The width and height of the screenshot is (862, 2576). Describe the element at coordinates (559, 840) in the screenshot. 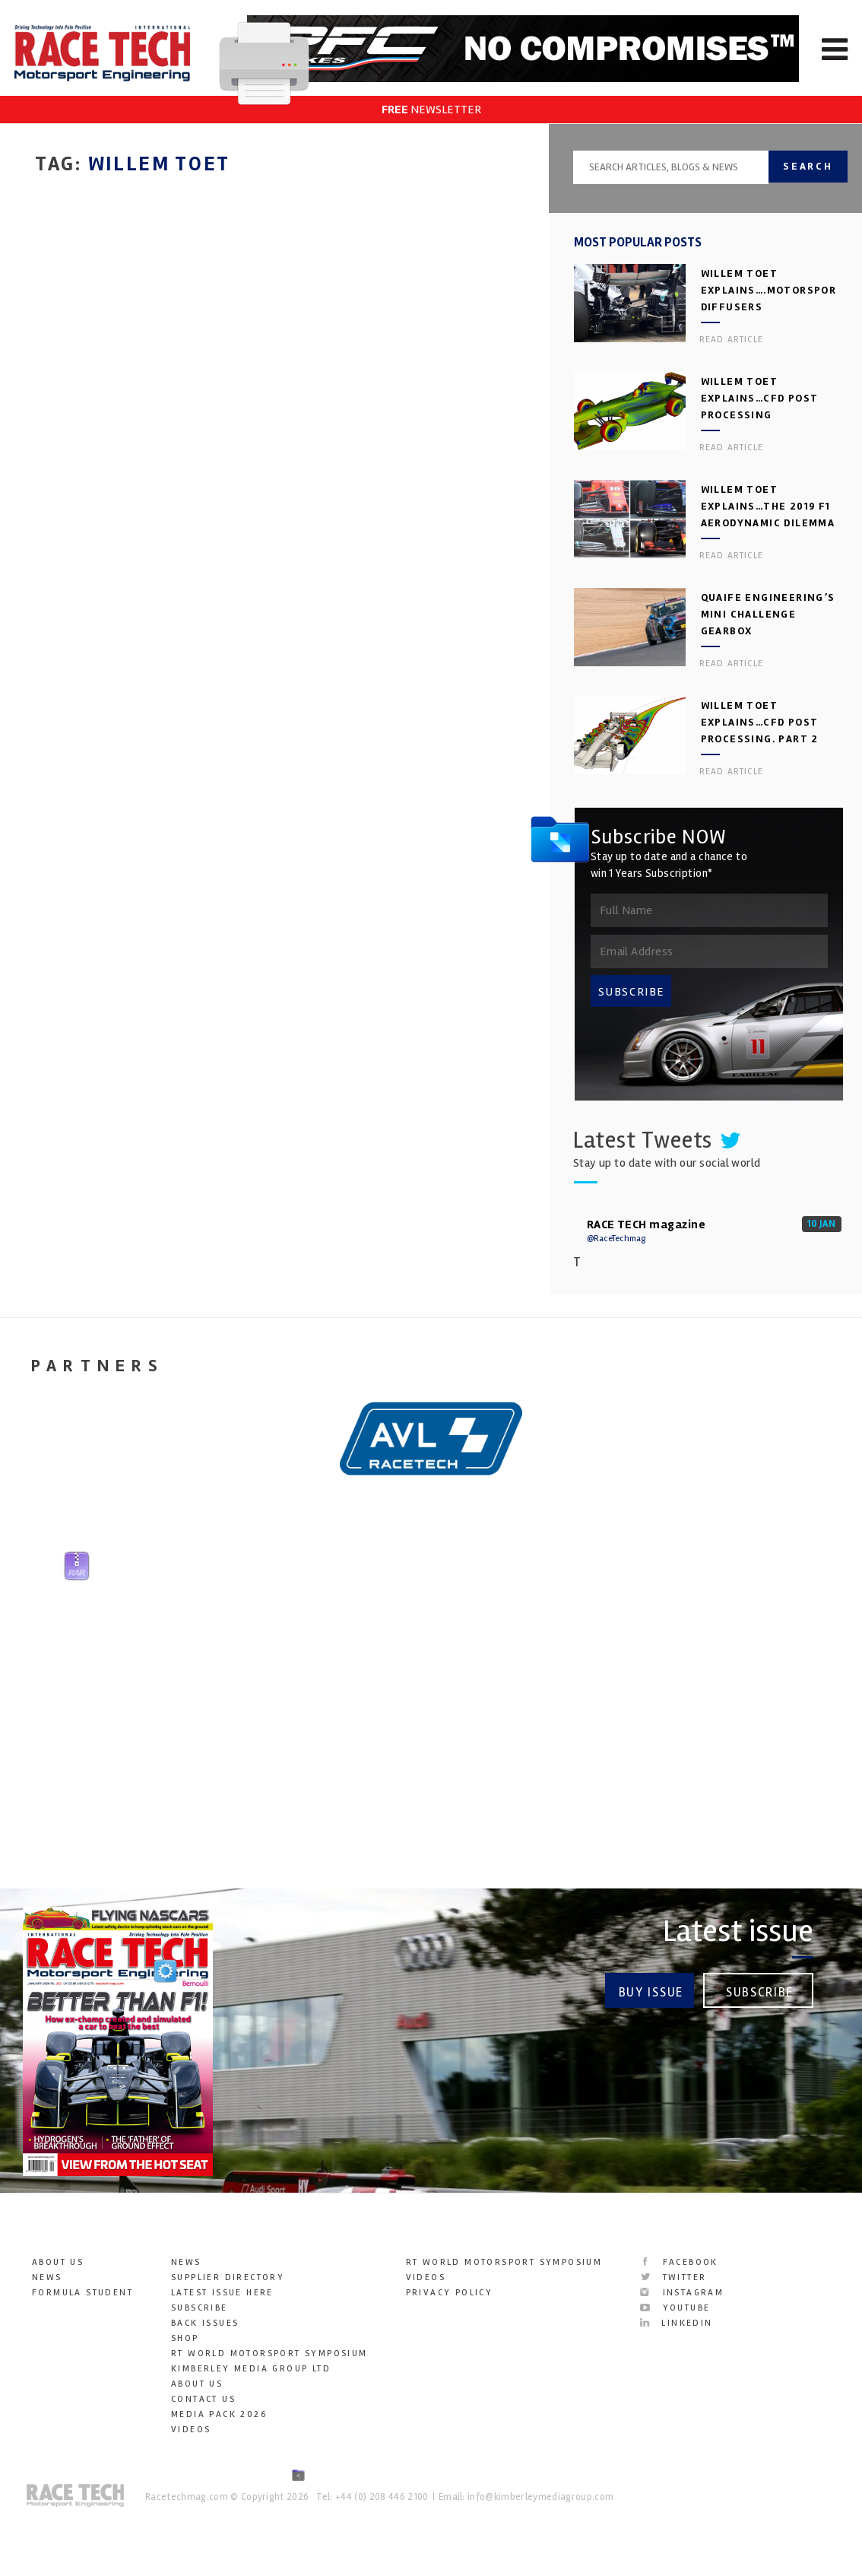

I see `open wondershare mirrorgo files folder` at that location.